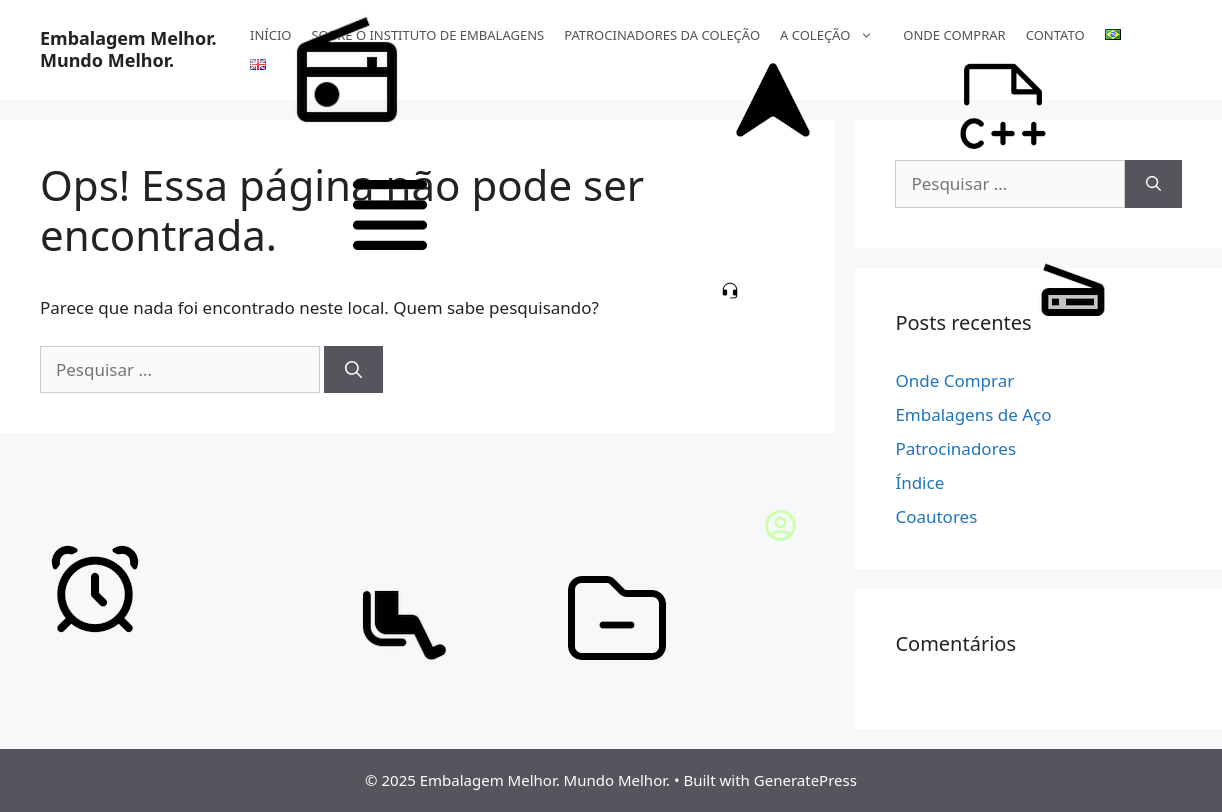 The image size is (1222, 812). Describe the element at coordinates (1073, 288) in the screenshot. I see `scan a document or image` at that location.